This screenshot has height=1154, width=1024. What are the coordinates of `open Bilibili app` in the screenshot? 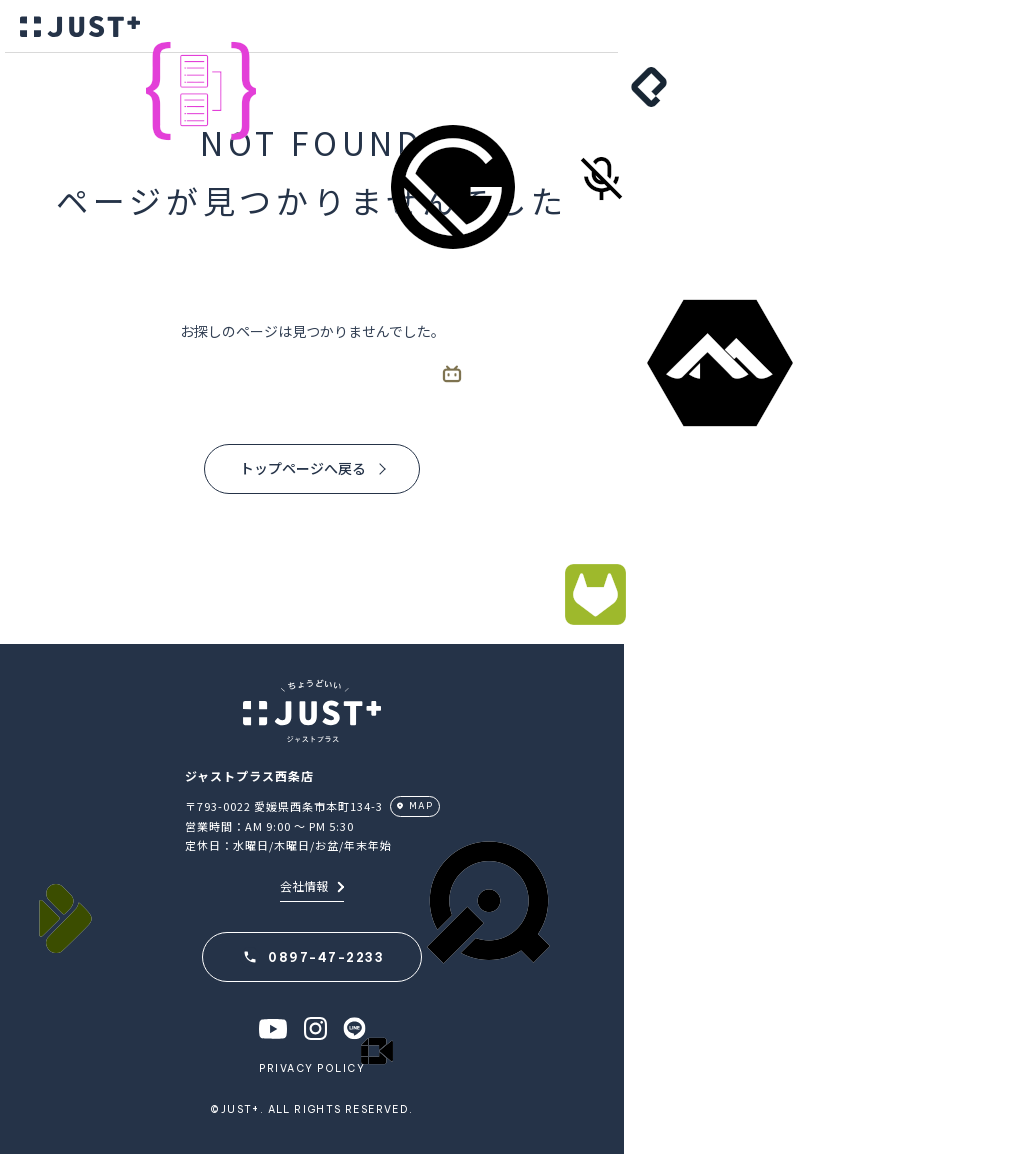 It's located at (452, 374).